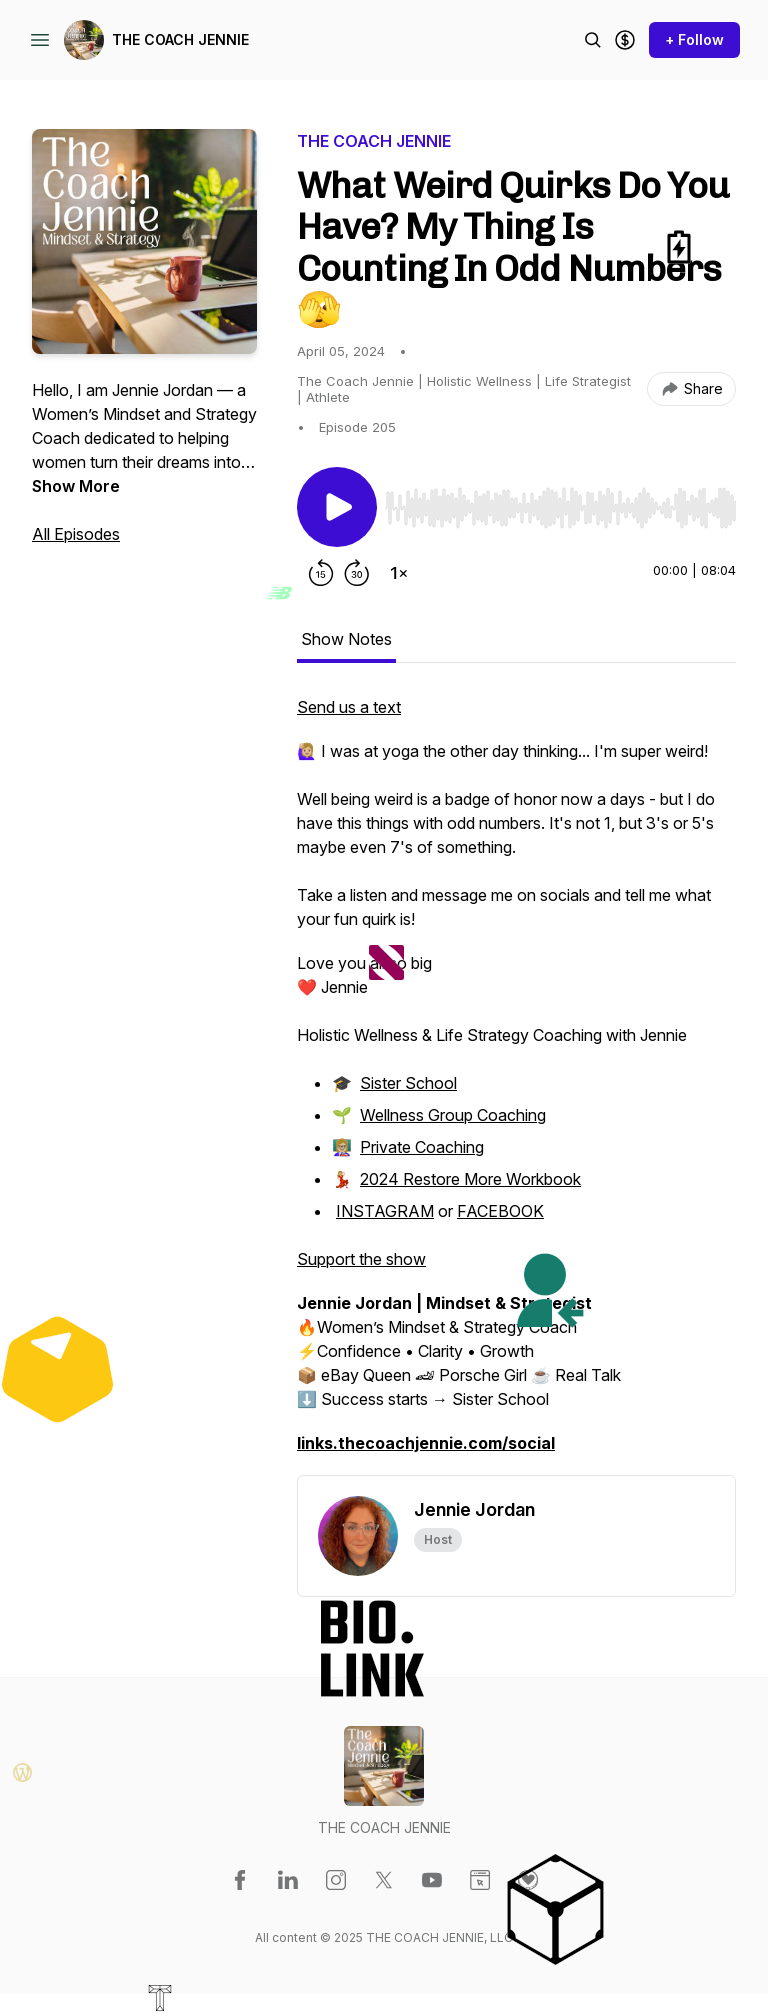  What do you see at coordinates (372, 1648) in the screenshot?
I see `link to biolink profile` at bounding box center [372, 1648].